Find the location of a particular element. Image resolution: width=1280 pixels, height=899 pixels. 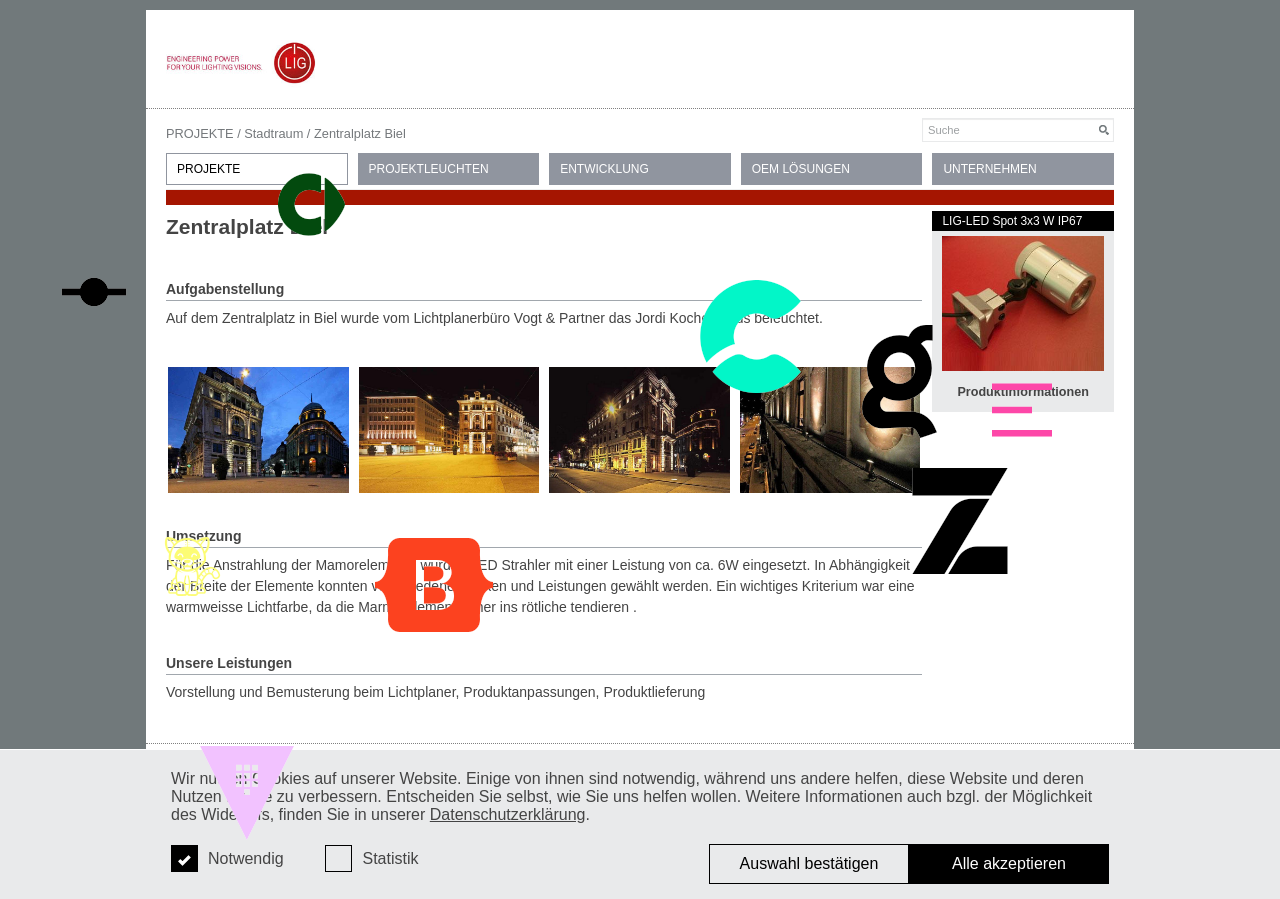

Bootstrap framework logo is located at coordinates (434, 585).